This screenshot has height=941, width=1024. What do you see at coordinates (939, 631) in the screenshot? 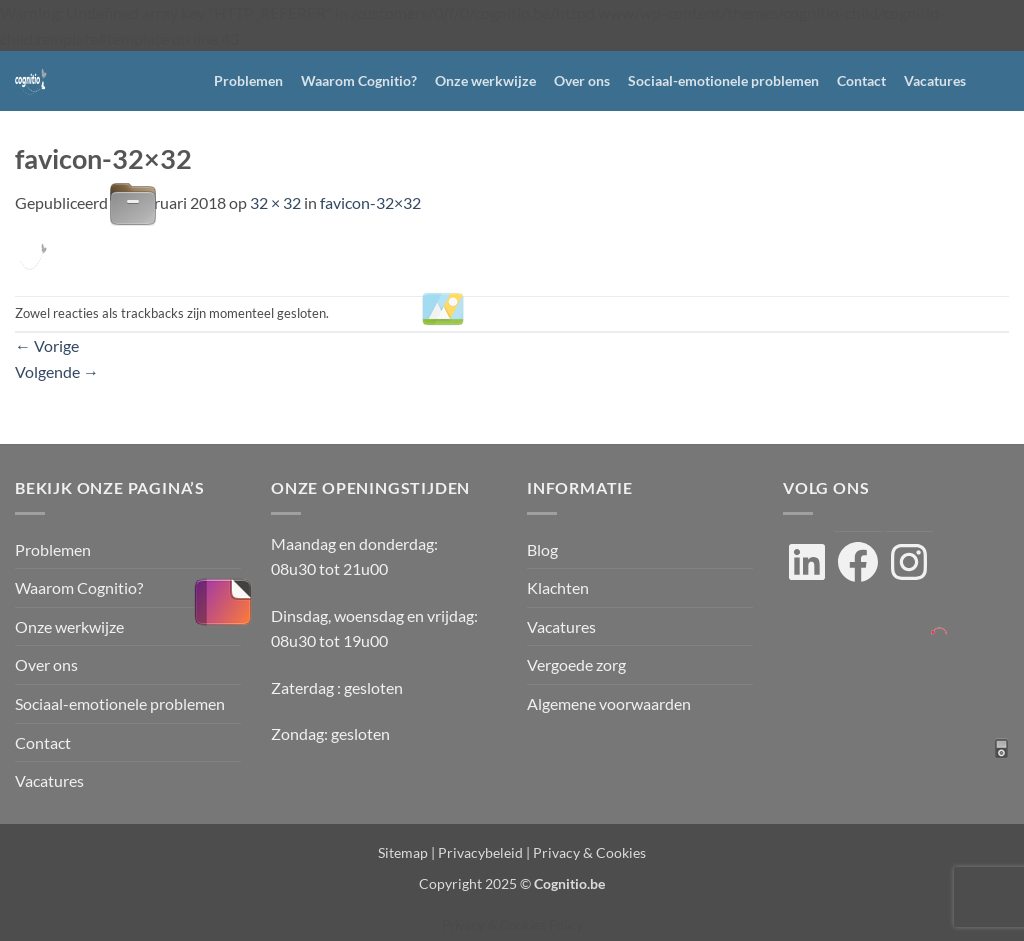
I see `undo the last action` at bounding box center [939, 631].